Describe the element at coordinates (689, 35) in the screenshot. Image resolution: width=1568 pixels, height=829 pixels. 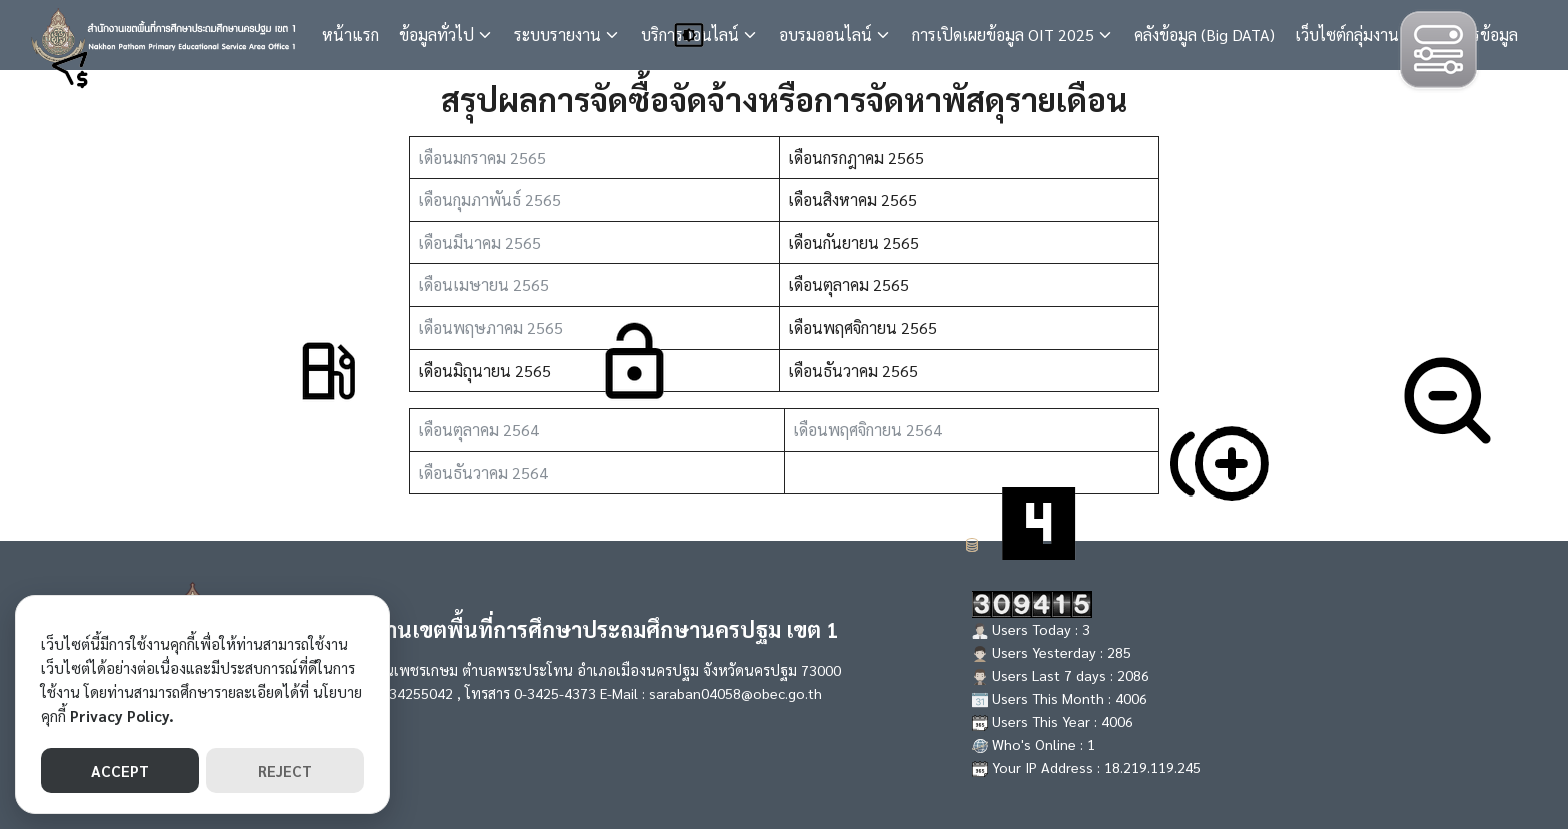
I see `adjust display brightness settings` at that location.